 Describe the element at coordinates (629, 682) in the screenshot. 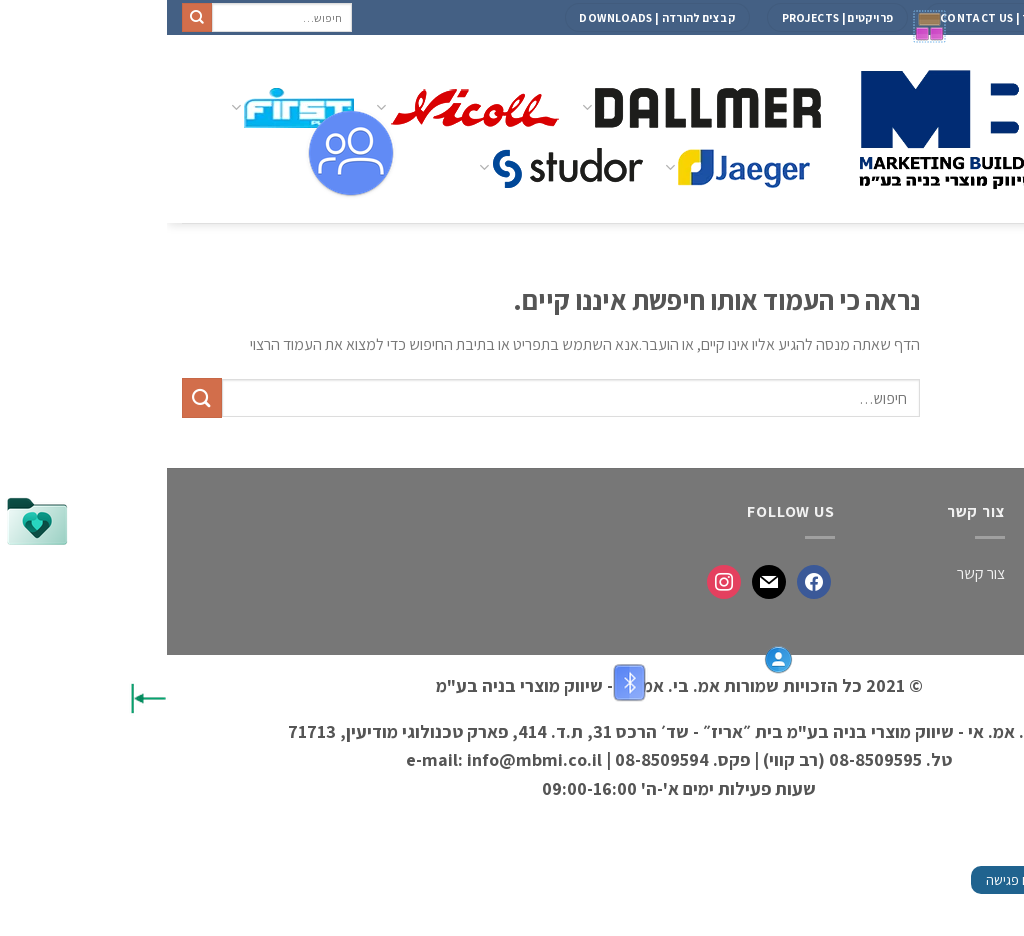

I see `open bluetooth settings` at that location.